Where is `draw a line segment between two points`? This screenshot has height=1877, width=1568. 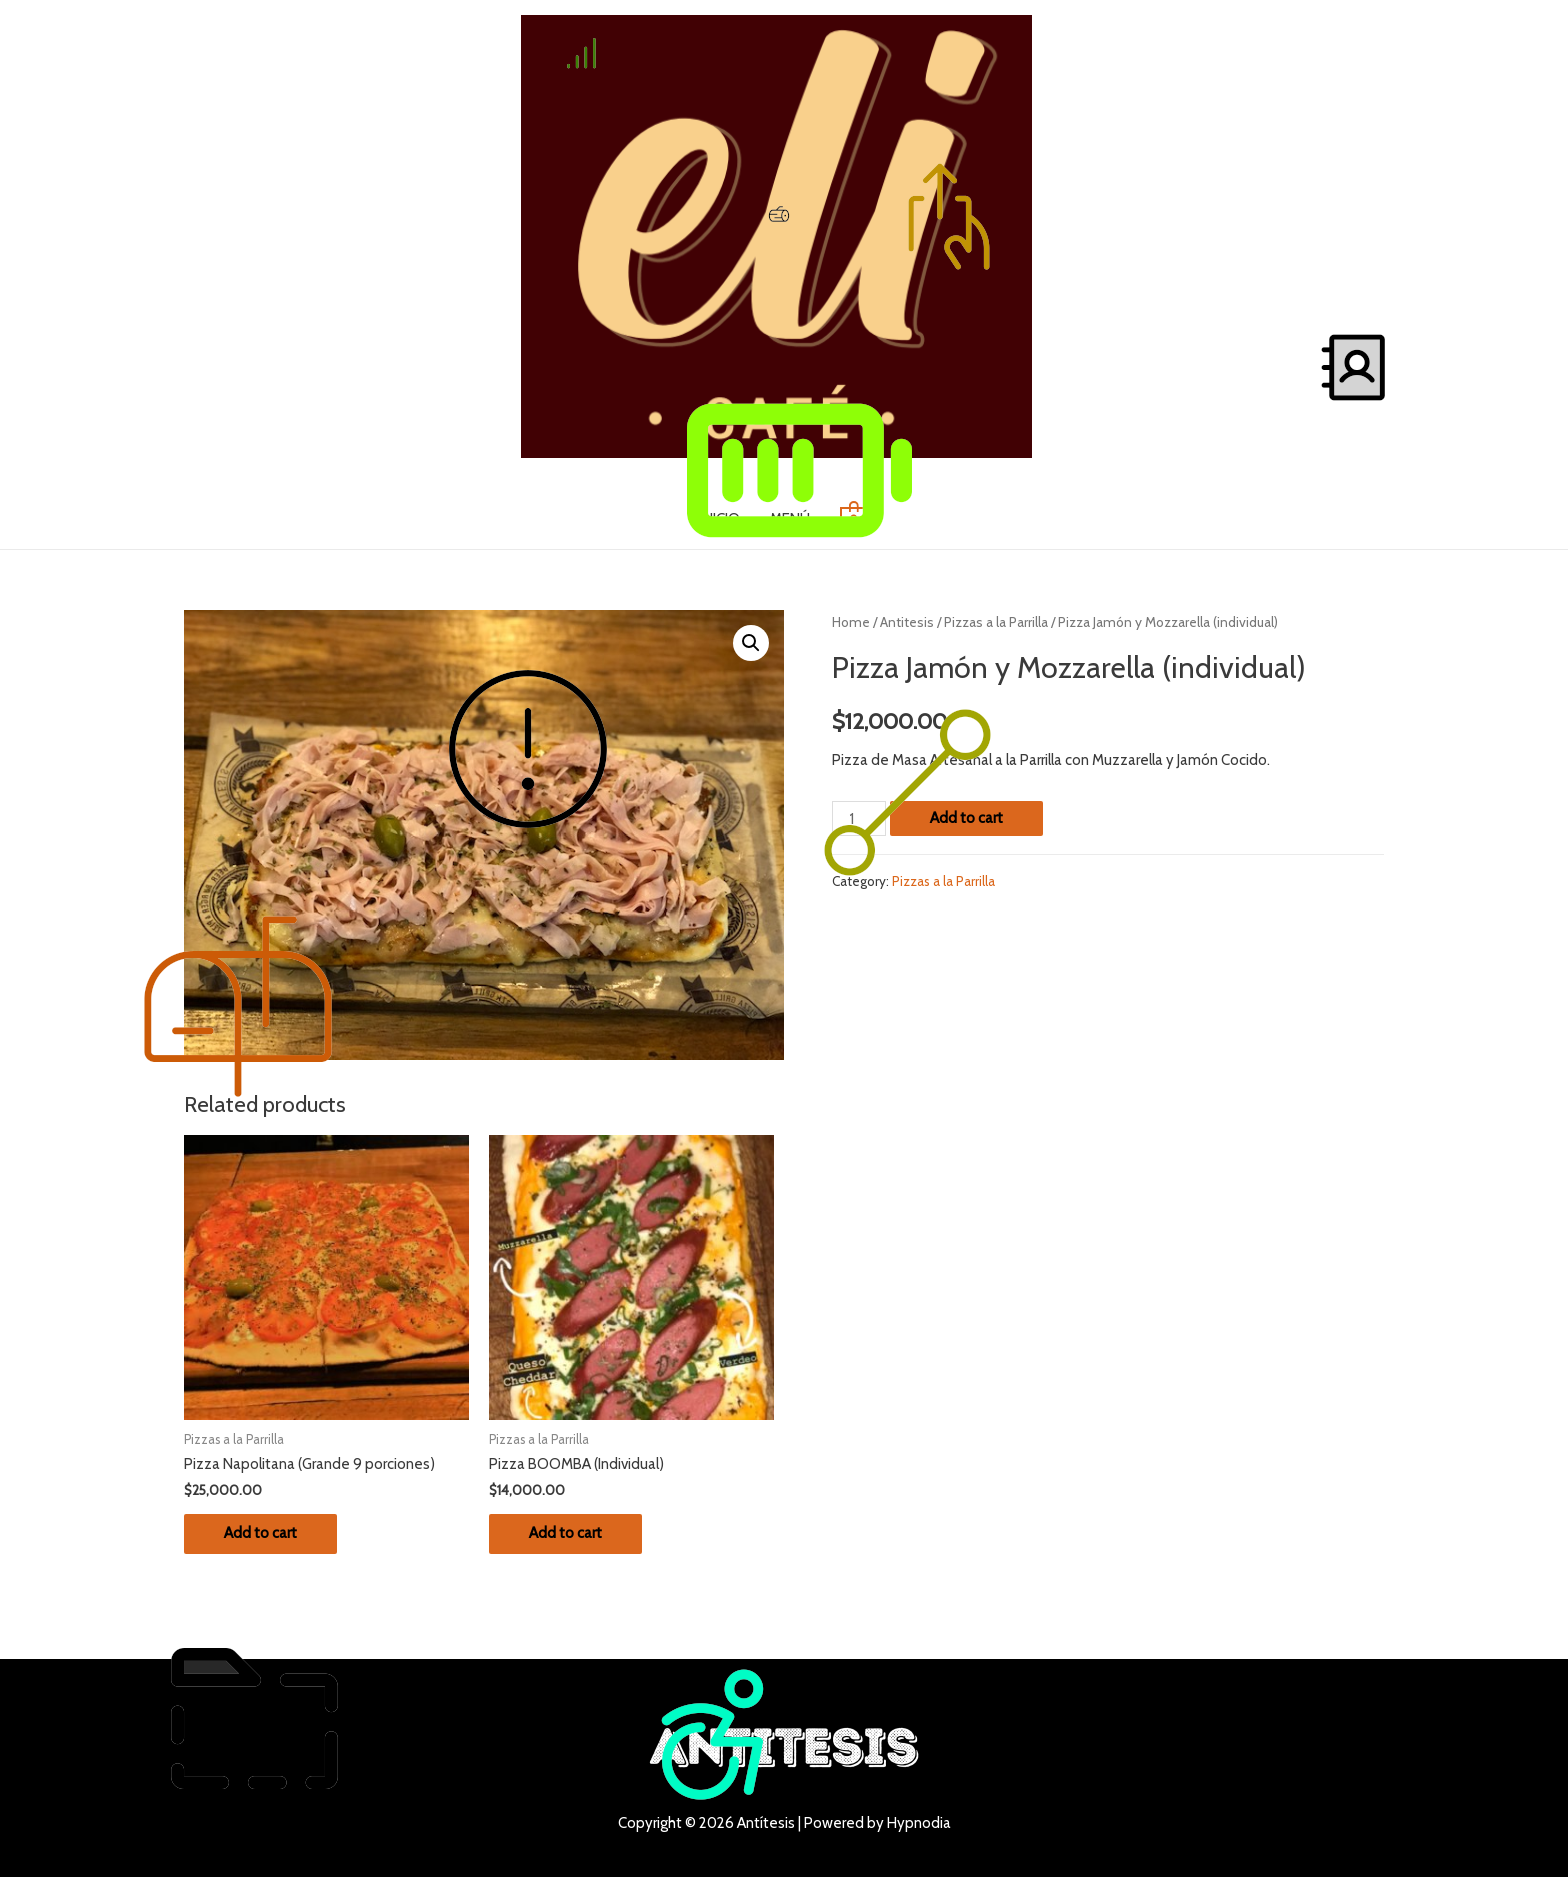
draw a line segment between two points is located at coordinates (907, 792).